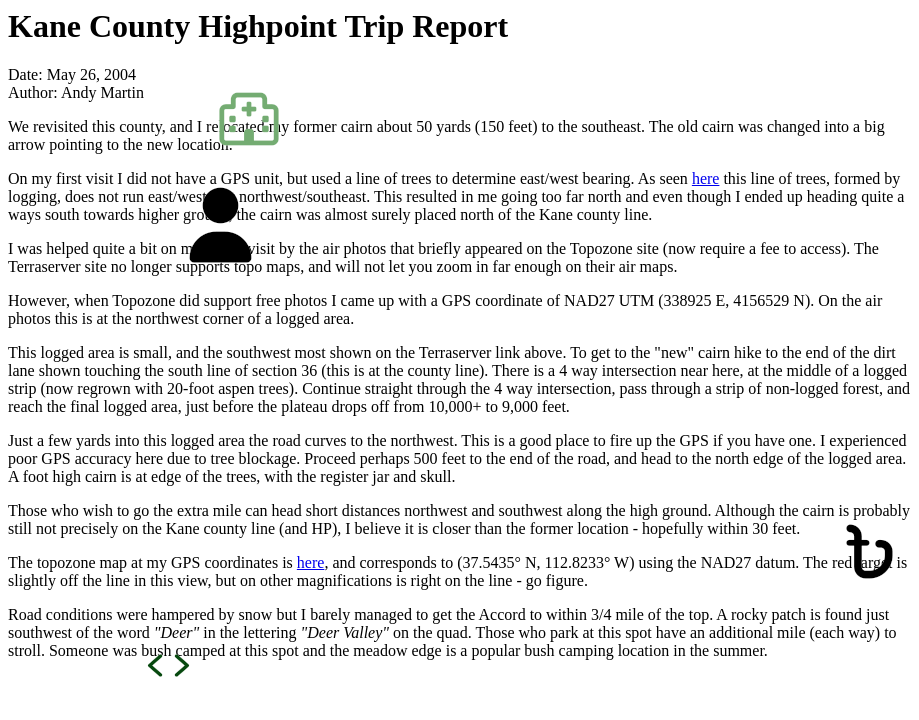 The height and width of the screenshot is (720, 919). I want to click on view nearby hospitals or medical facilities, so click(249, 119).